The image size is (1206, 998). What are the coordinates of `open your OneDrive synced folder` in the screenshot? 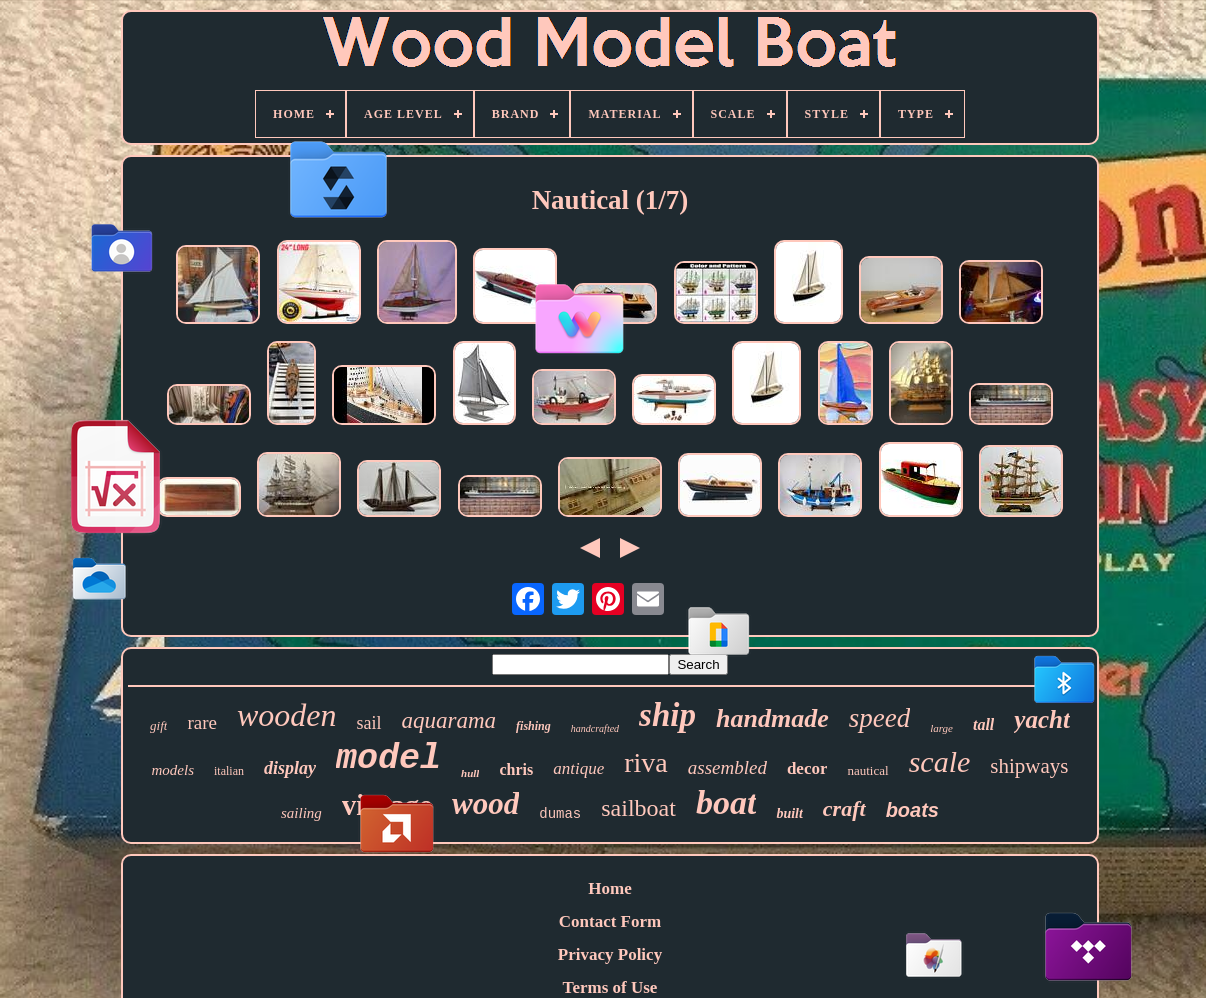 It's located at (99, 580).